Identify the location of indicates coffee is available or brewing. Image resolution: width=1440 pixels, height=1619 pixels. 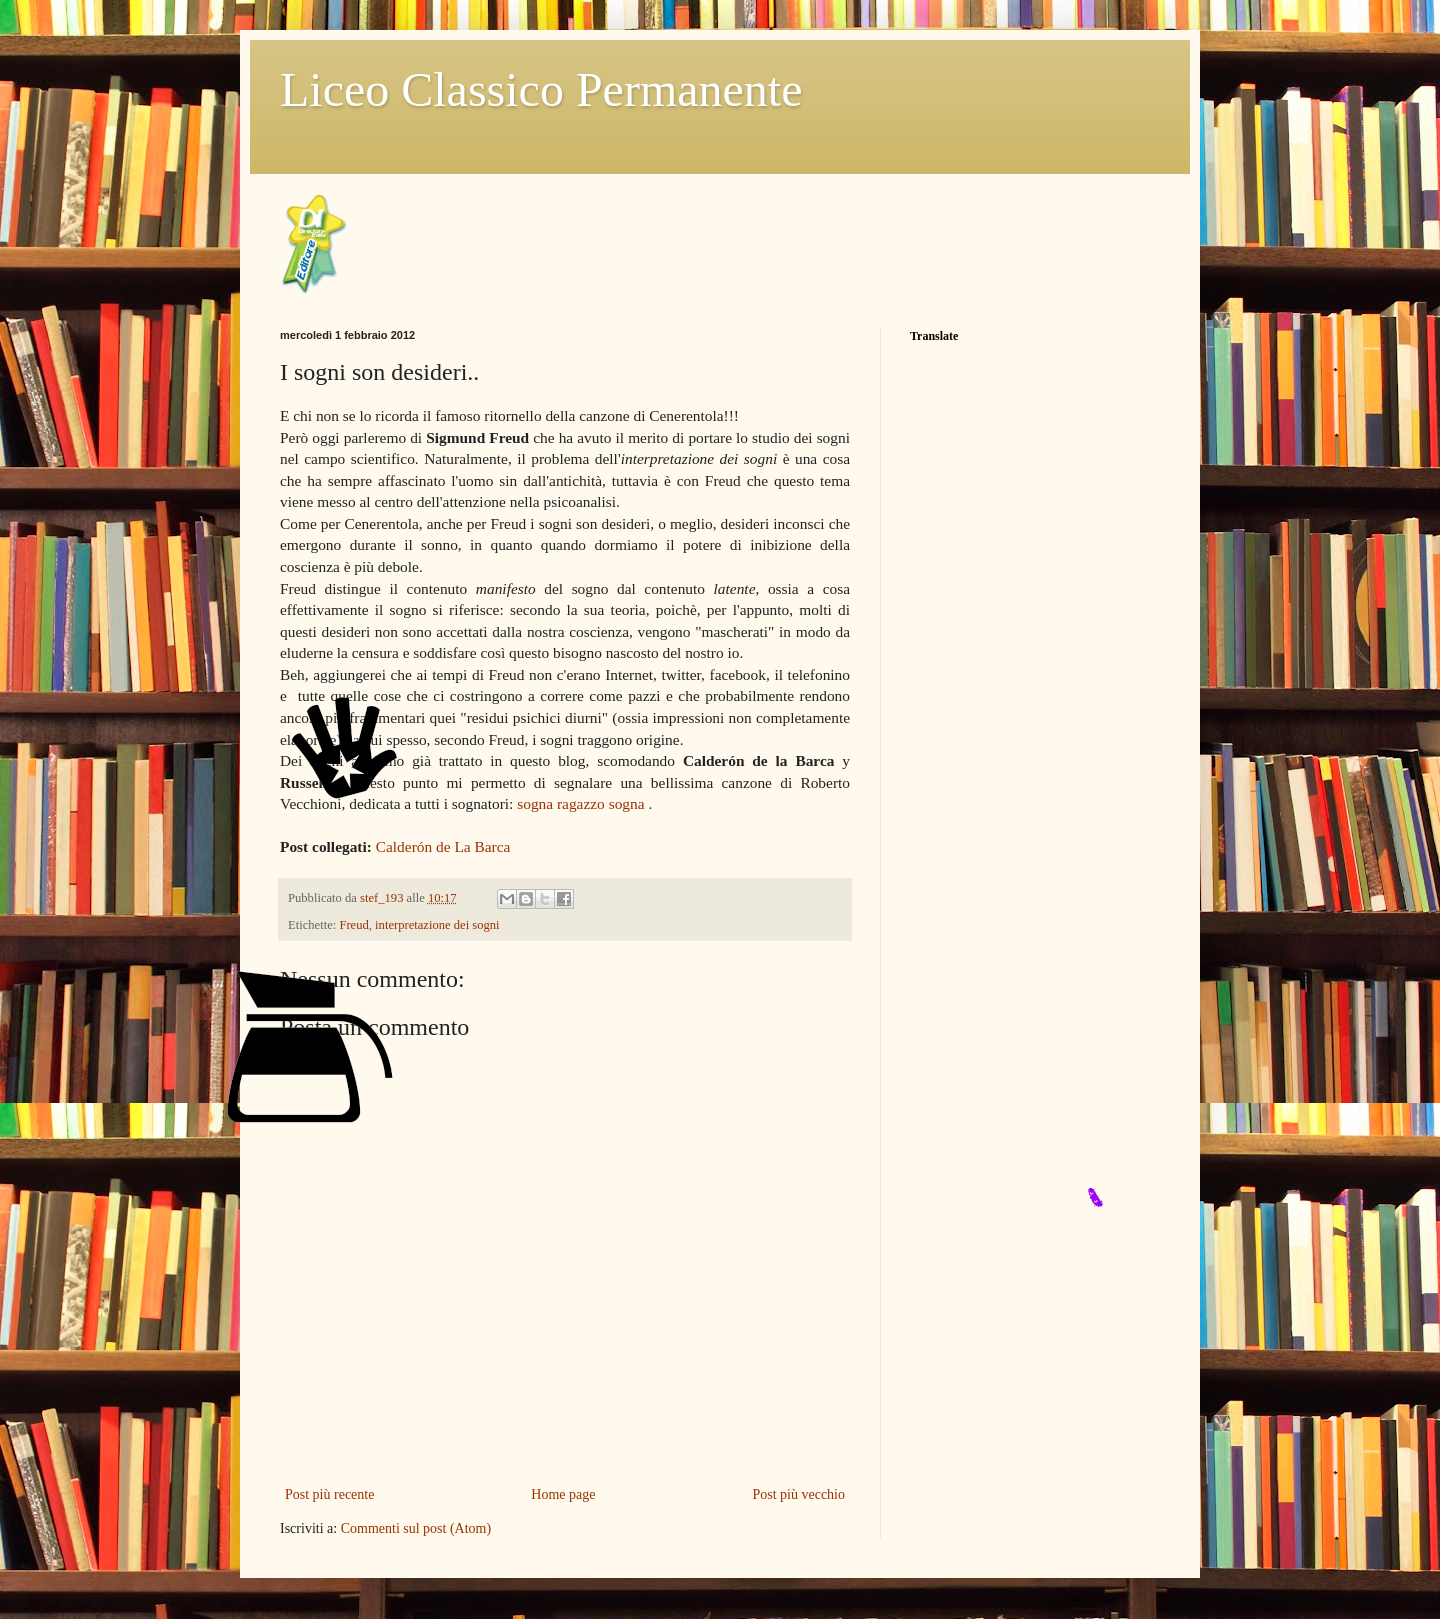
(310, 1046).